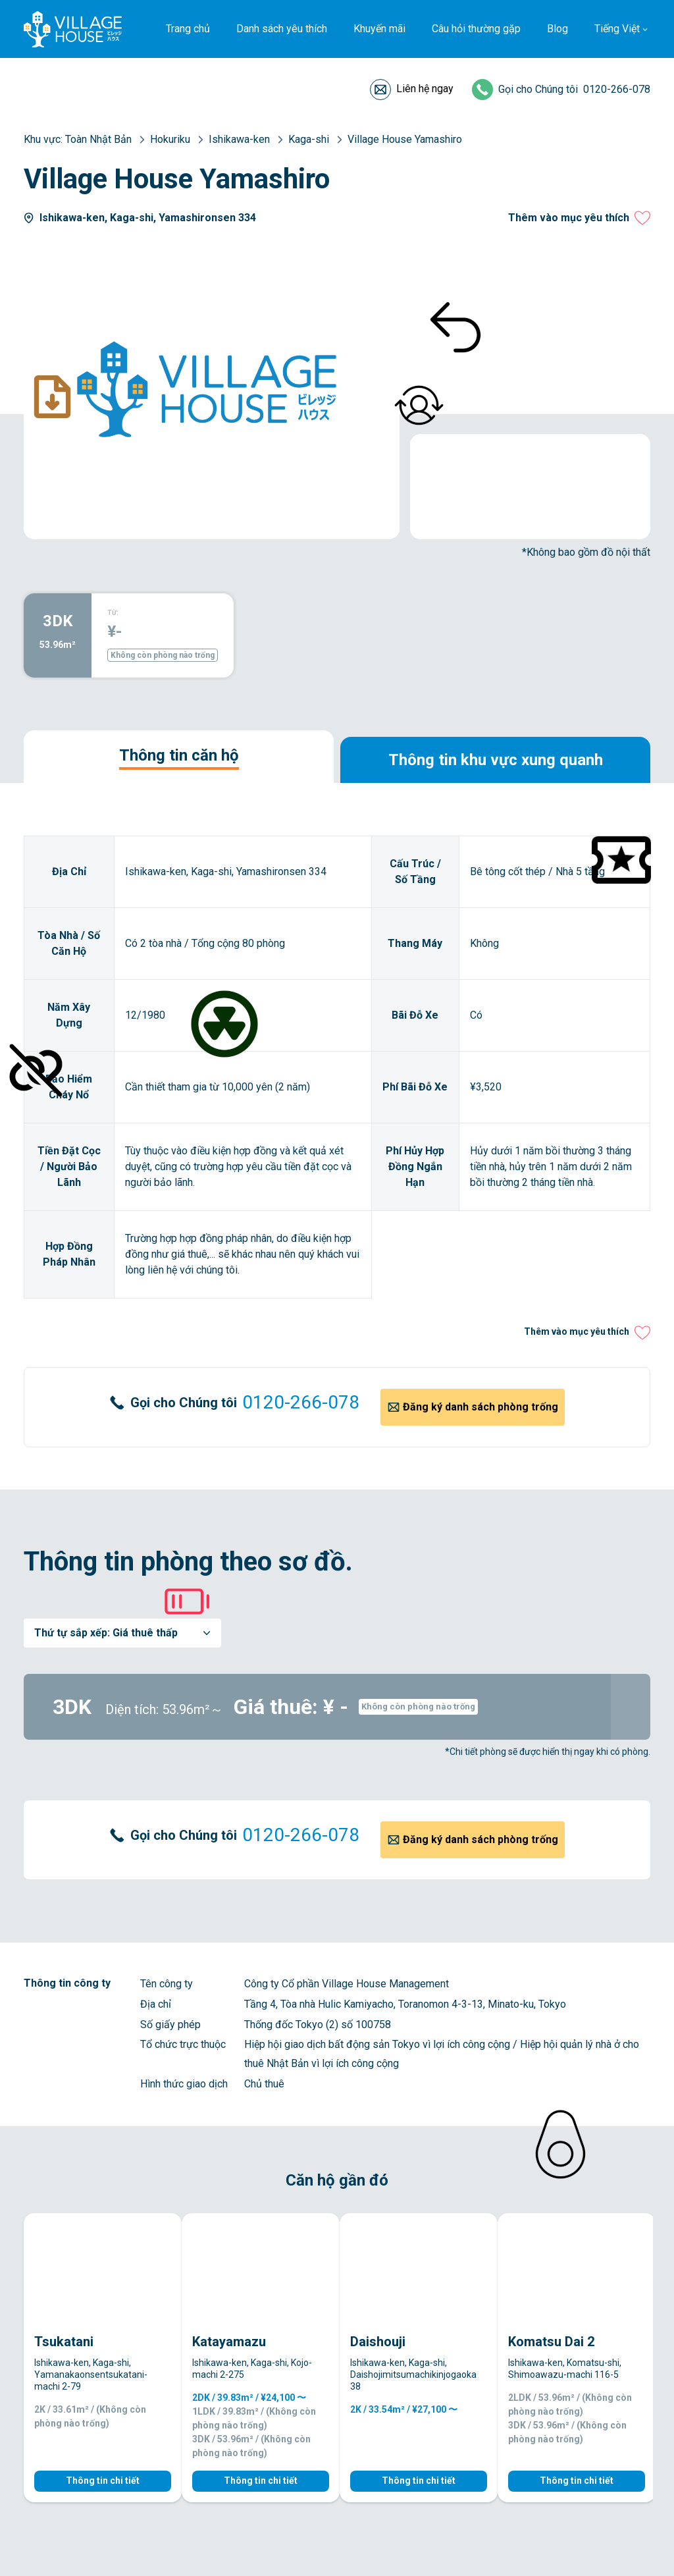 The height and width of the screenshot is (2576, 674). Describe the element at coordinates (621, 860) in the screenshot. I see `view local events or entertainment` at that location.